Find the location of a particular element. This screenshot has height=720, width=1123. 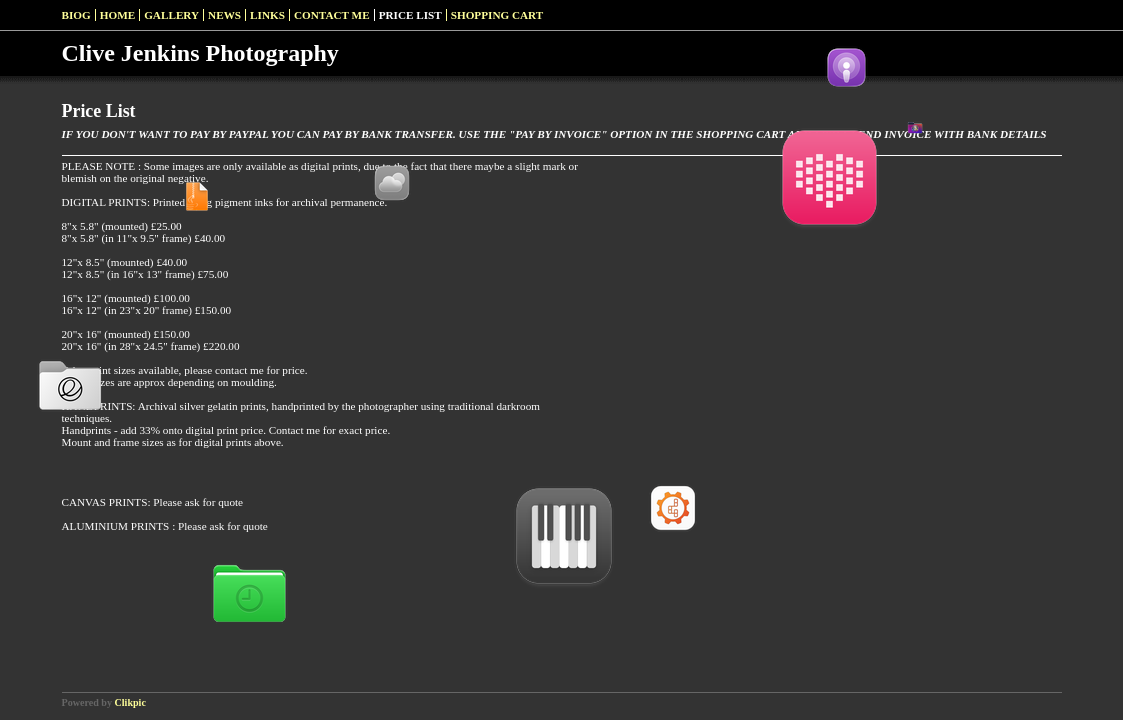

open the weather app is located at coordinates (392, 183).